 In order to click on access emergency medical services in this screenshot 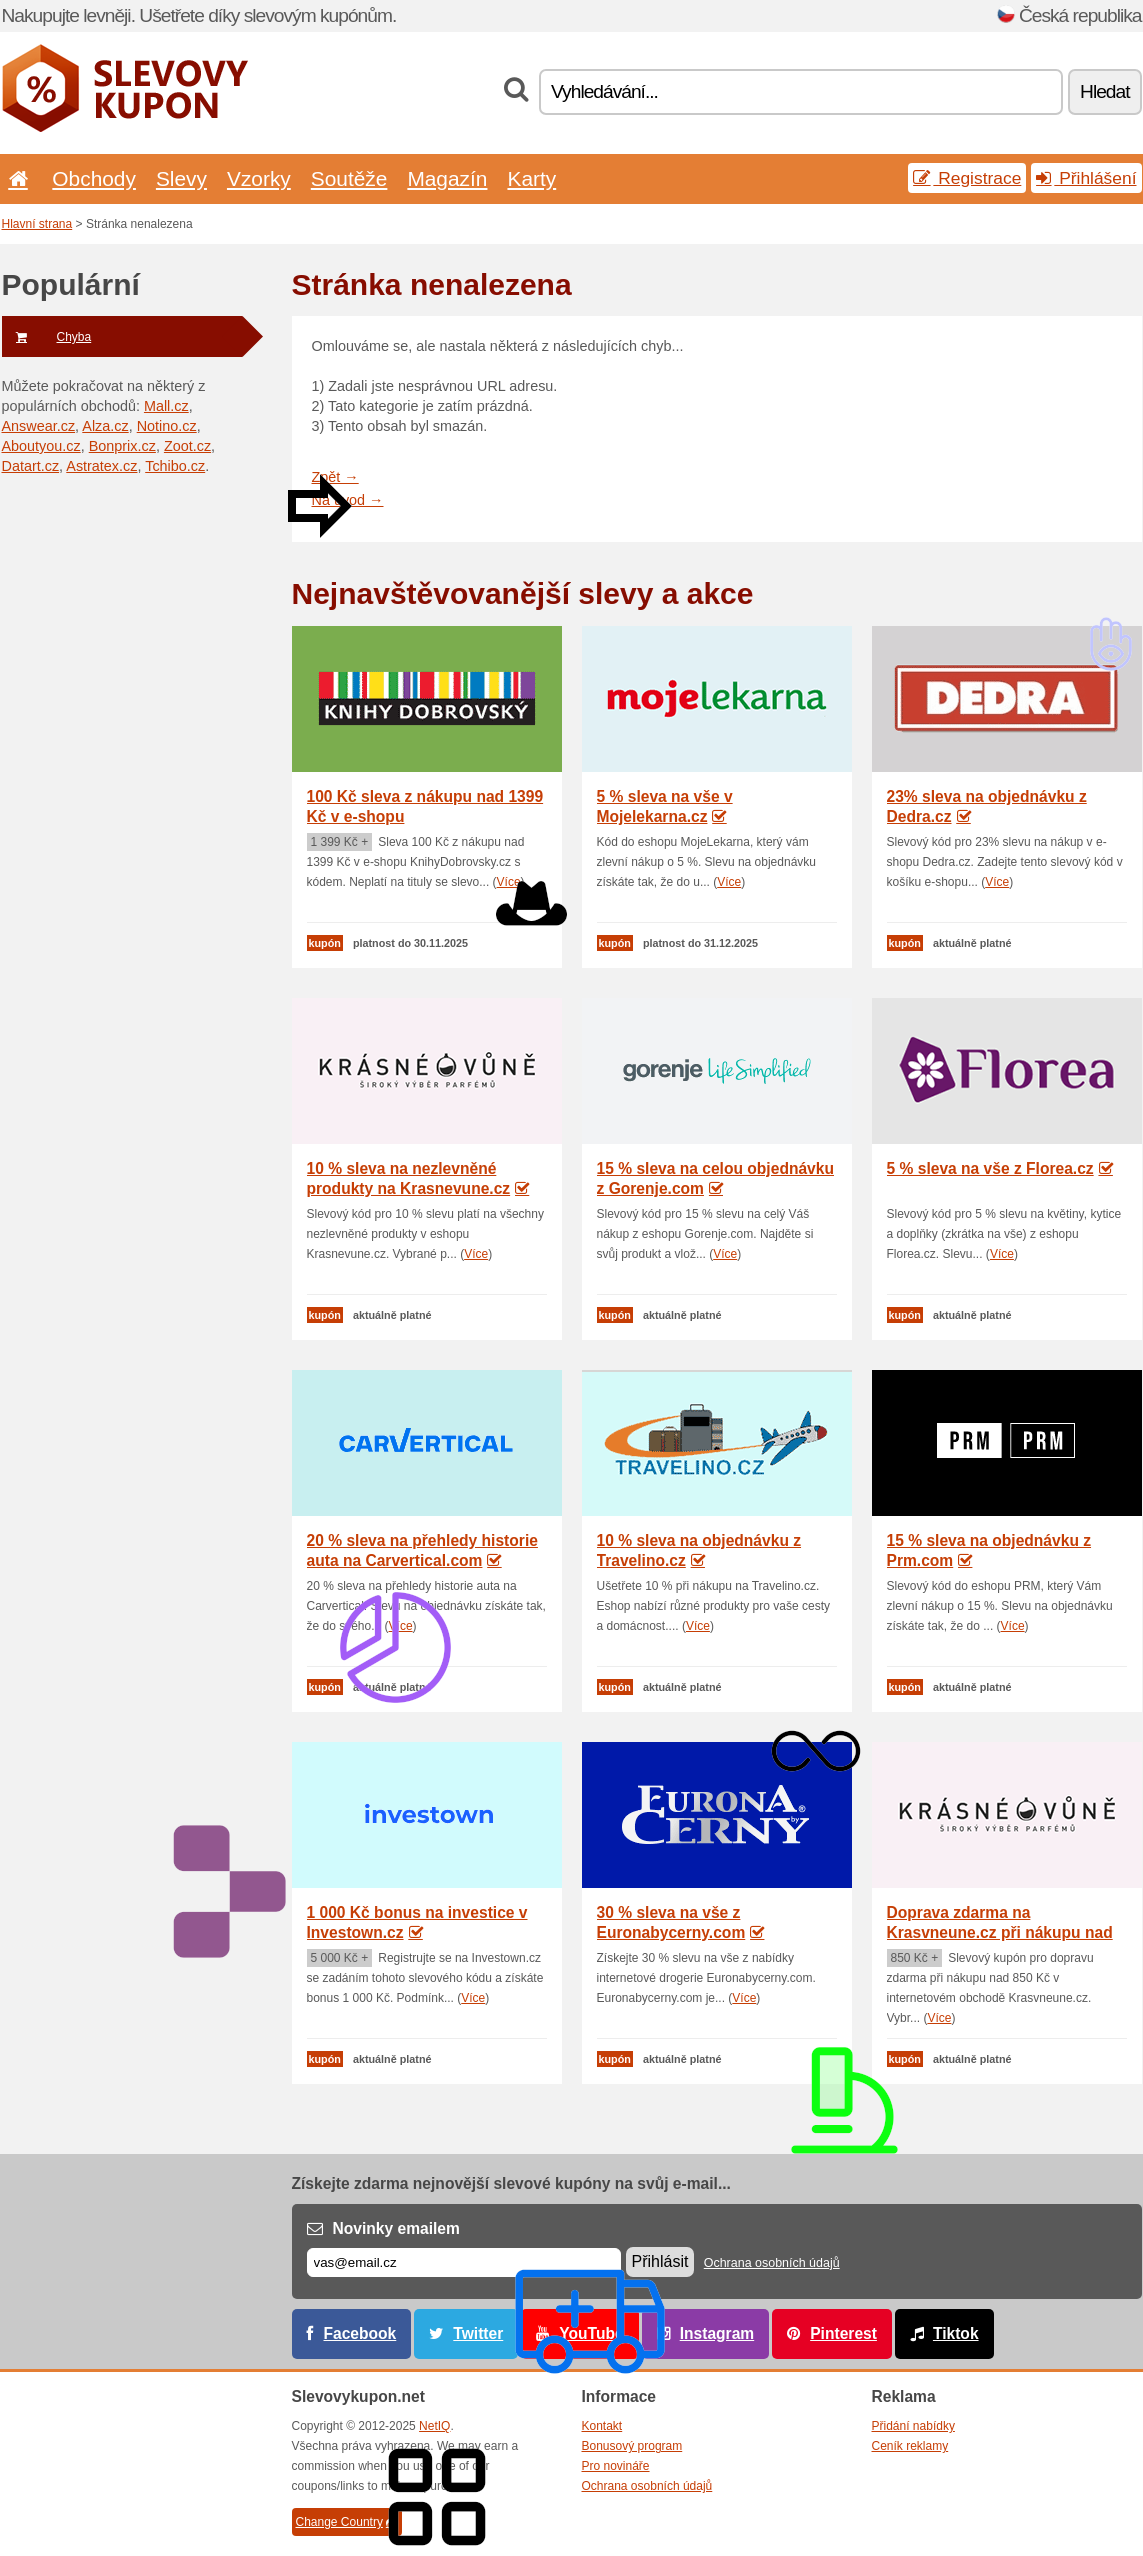, I will do `click(585, 2314)`.